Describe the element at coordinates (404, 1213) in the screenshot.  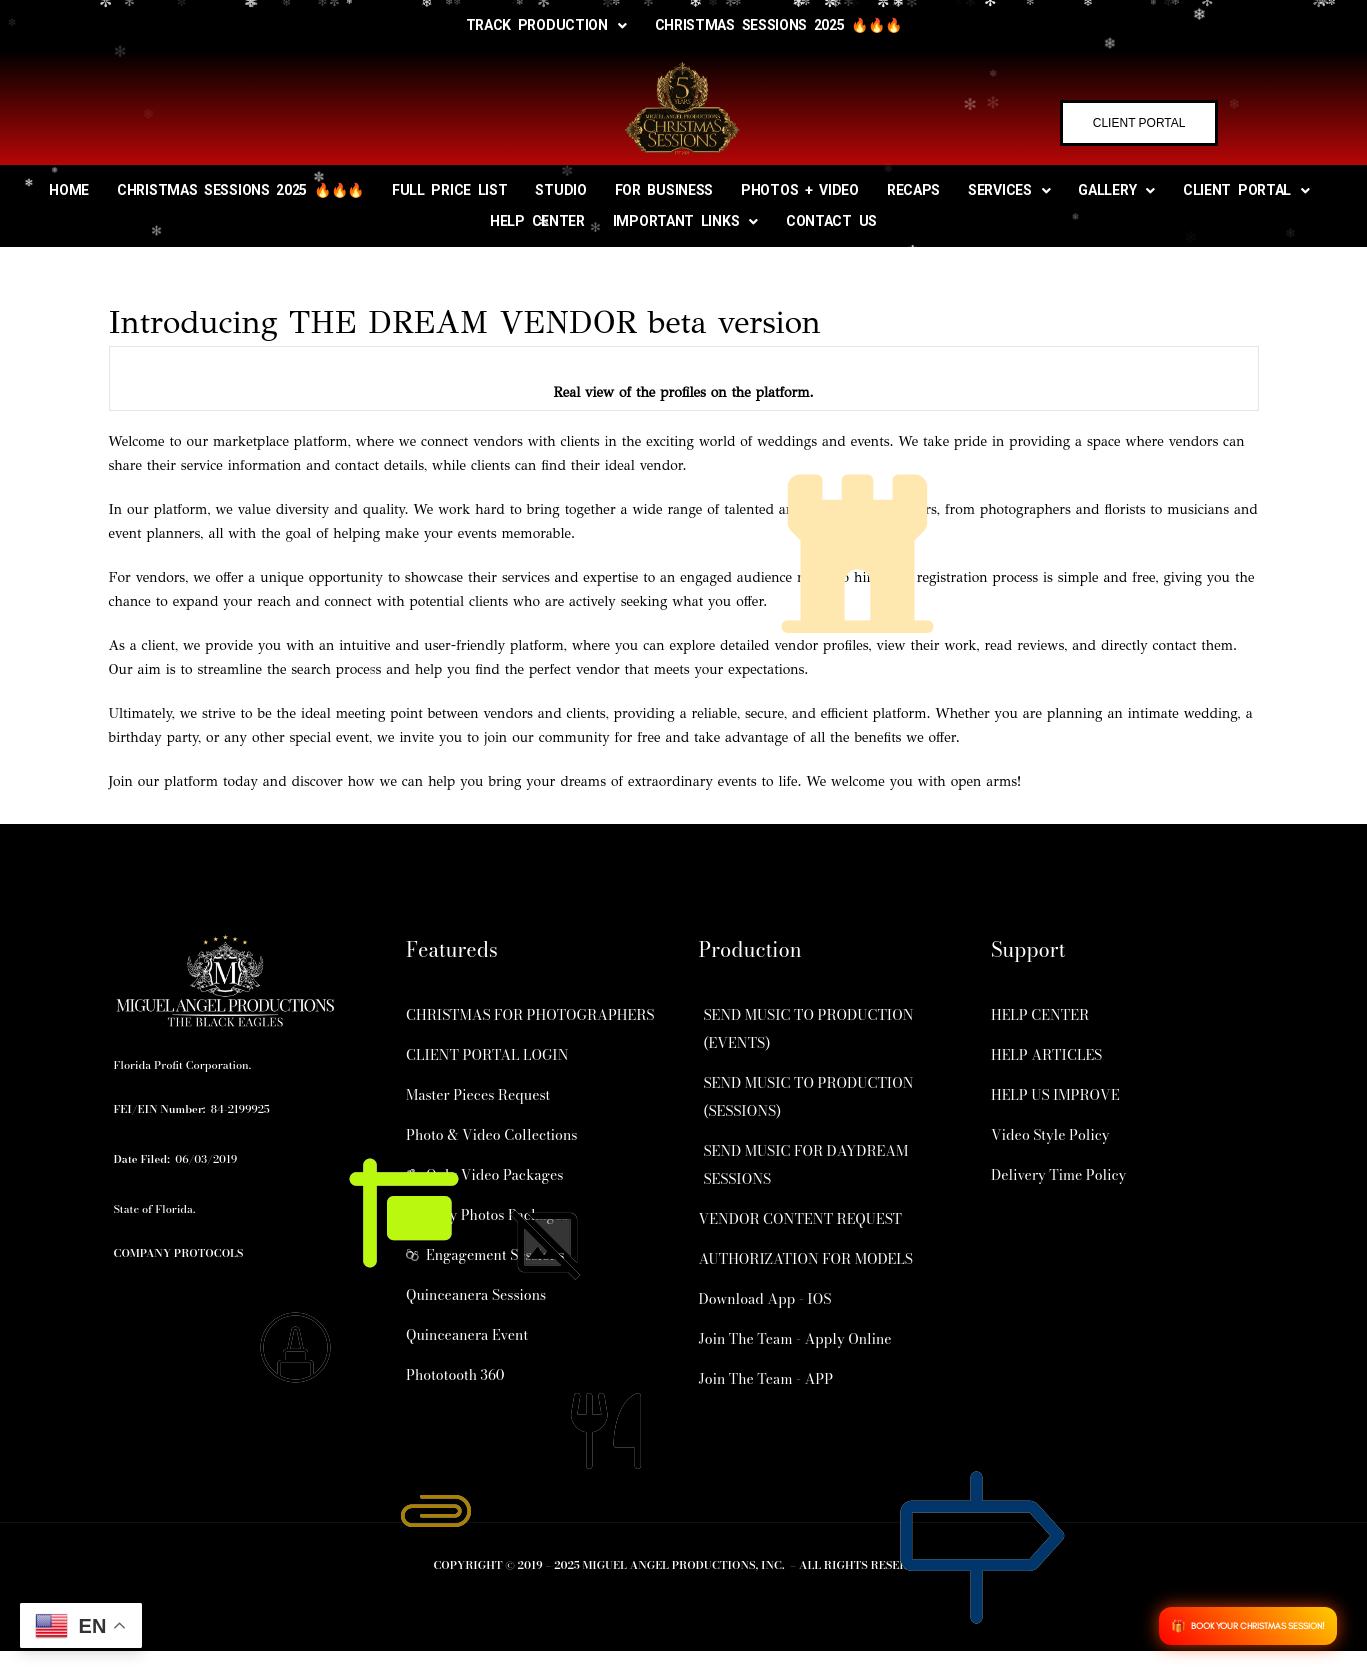
I see `indicates a storefront or business listing` at that location.